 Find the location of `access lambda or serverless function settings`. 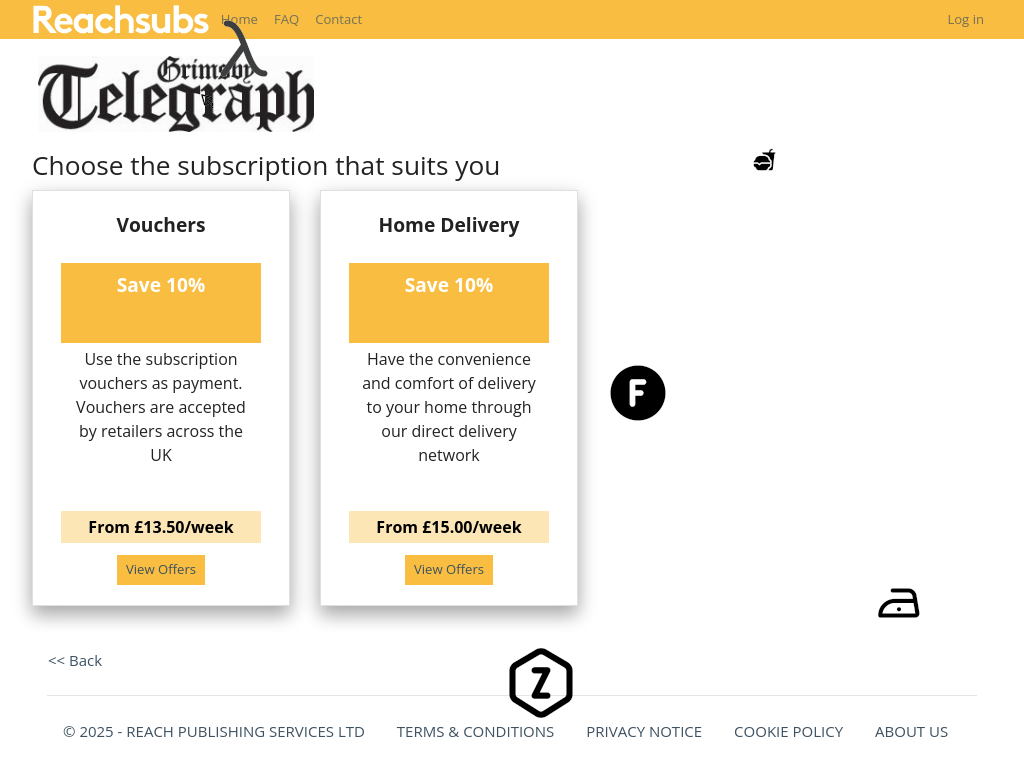

access lambda or serverless function settings is located at coordinates (242, 48).